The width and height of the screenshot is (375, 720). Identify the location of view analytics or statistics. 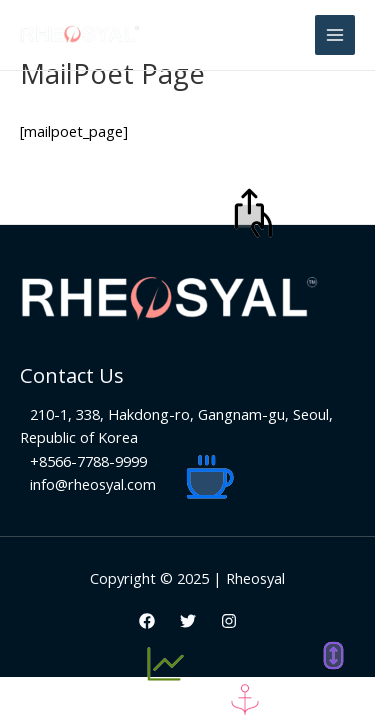
(166, 664).